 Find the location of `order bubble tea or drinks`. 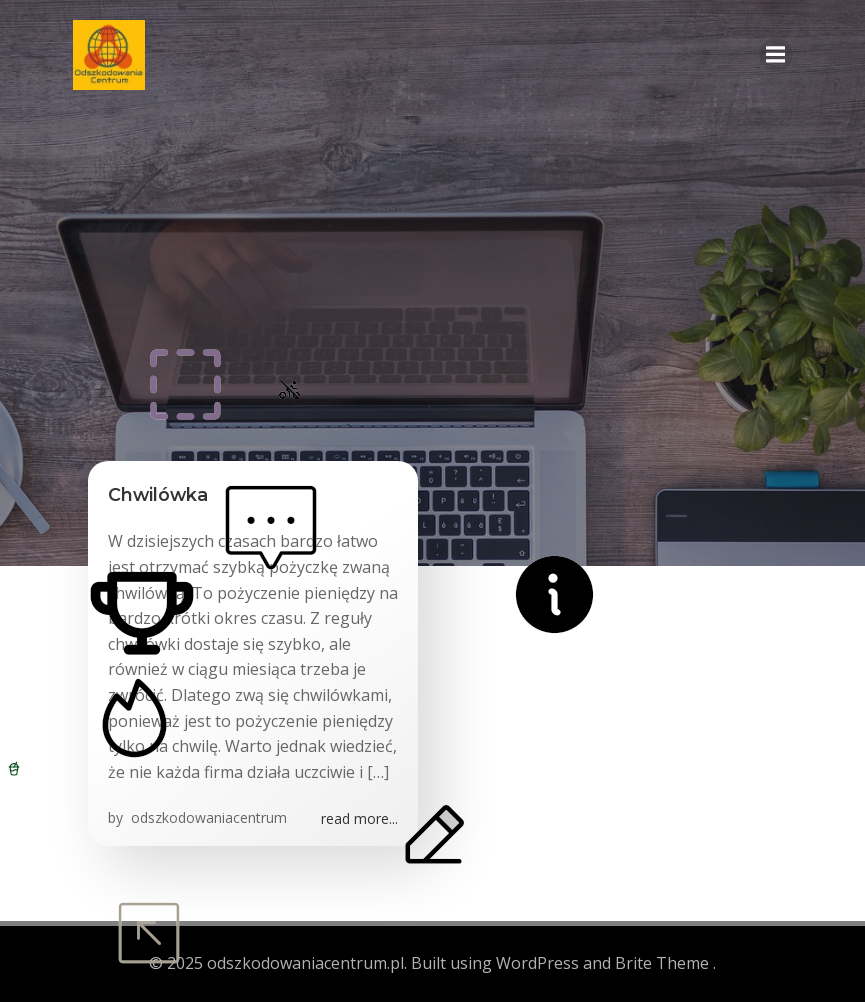

order bubble tea or drinks is located at coordinates (14, 769).